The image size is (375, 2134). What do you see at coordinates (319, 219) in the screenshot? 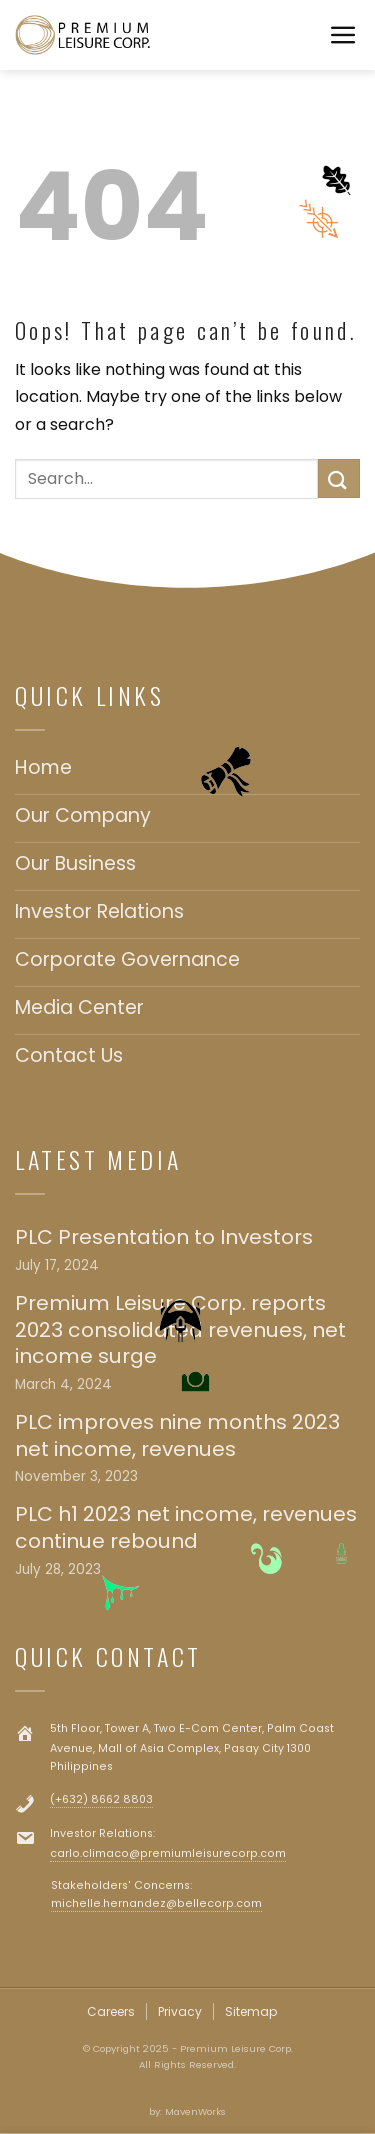
I see `aim or target an object in-game` at bounding box center [319, 219].